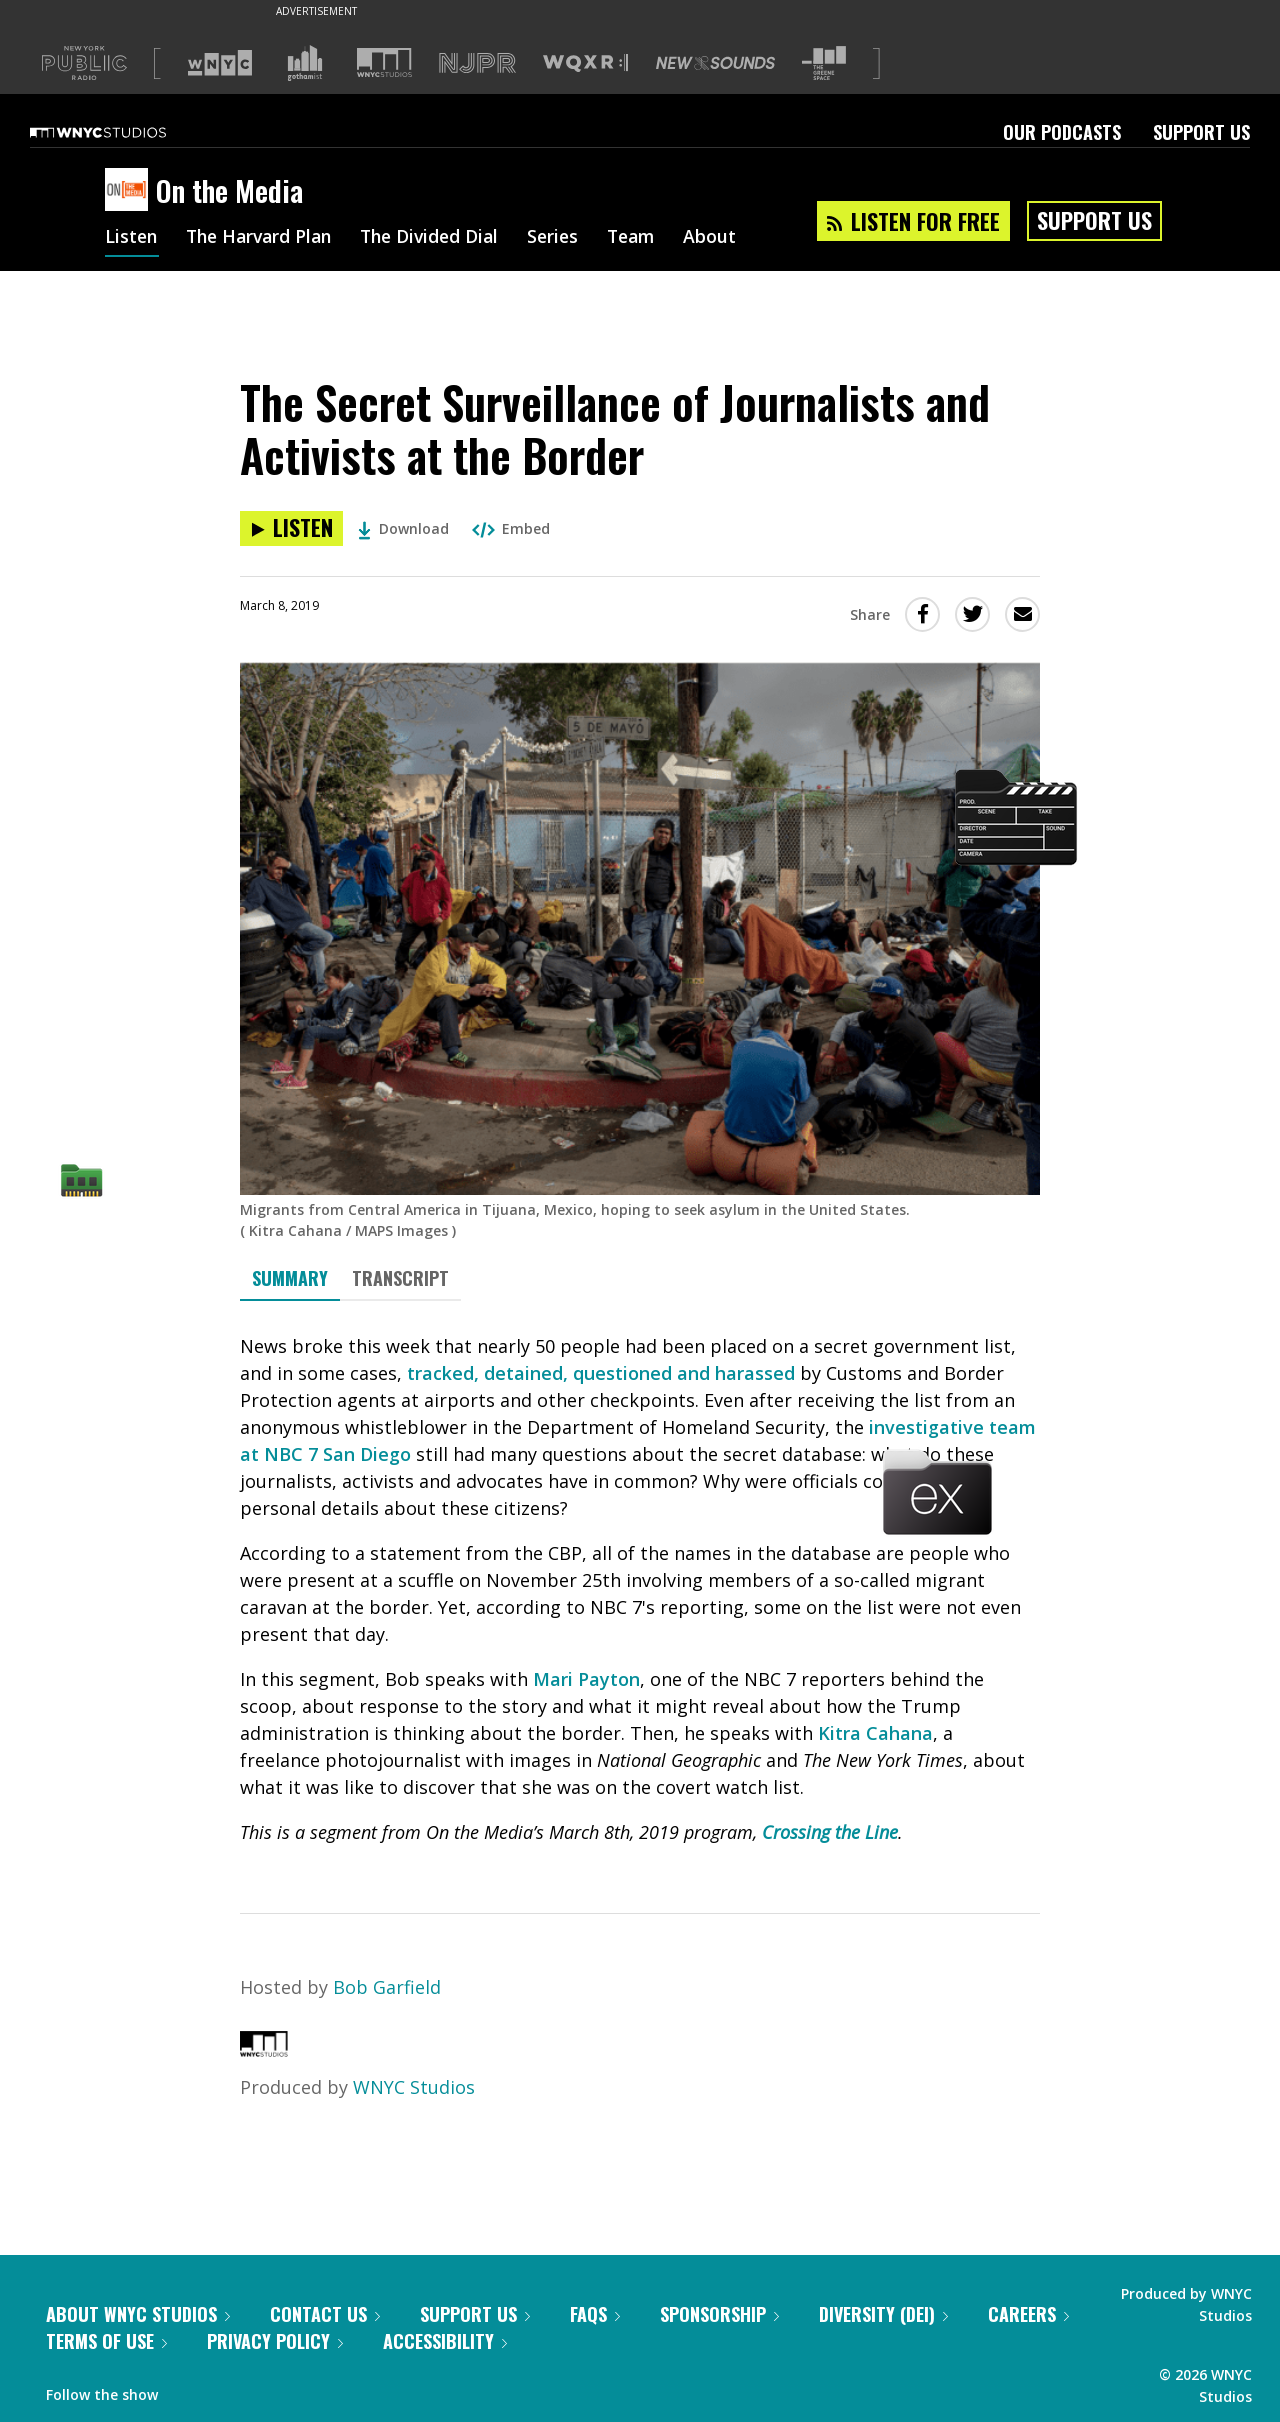  I want to click on open your movies folder, so click(1015, 820).